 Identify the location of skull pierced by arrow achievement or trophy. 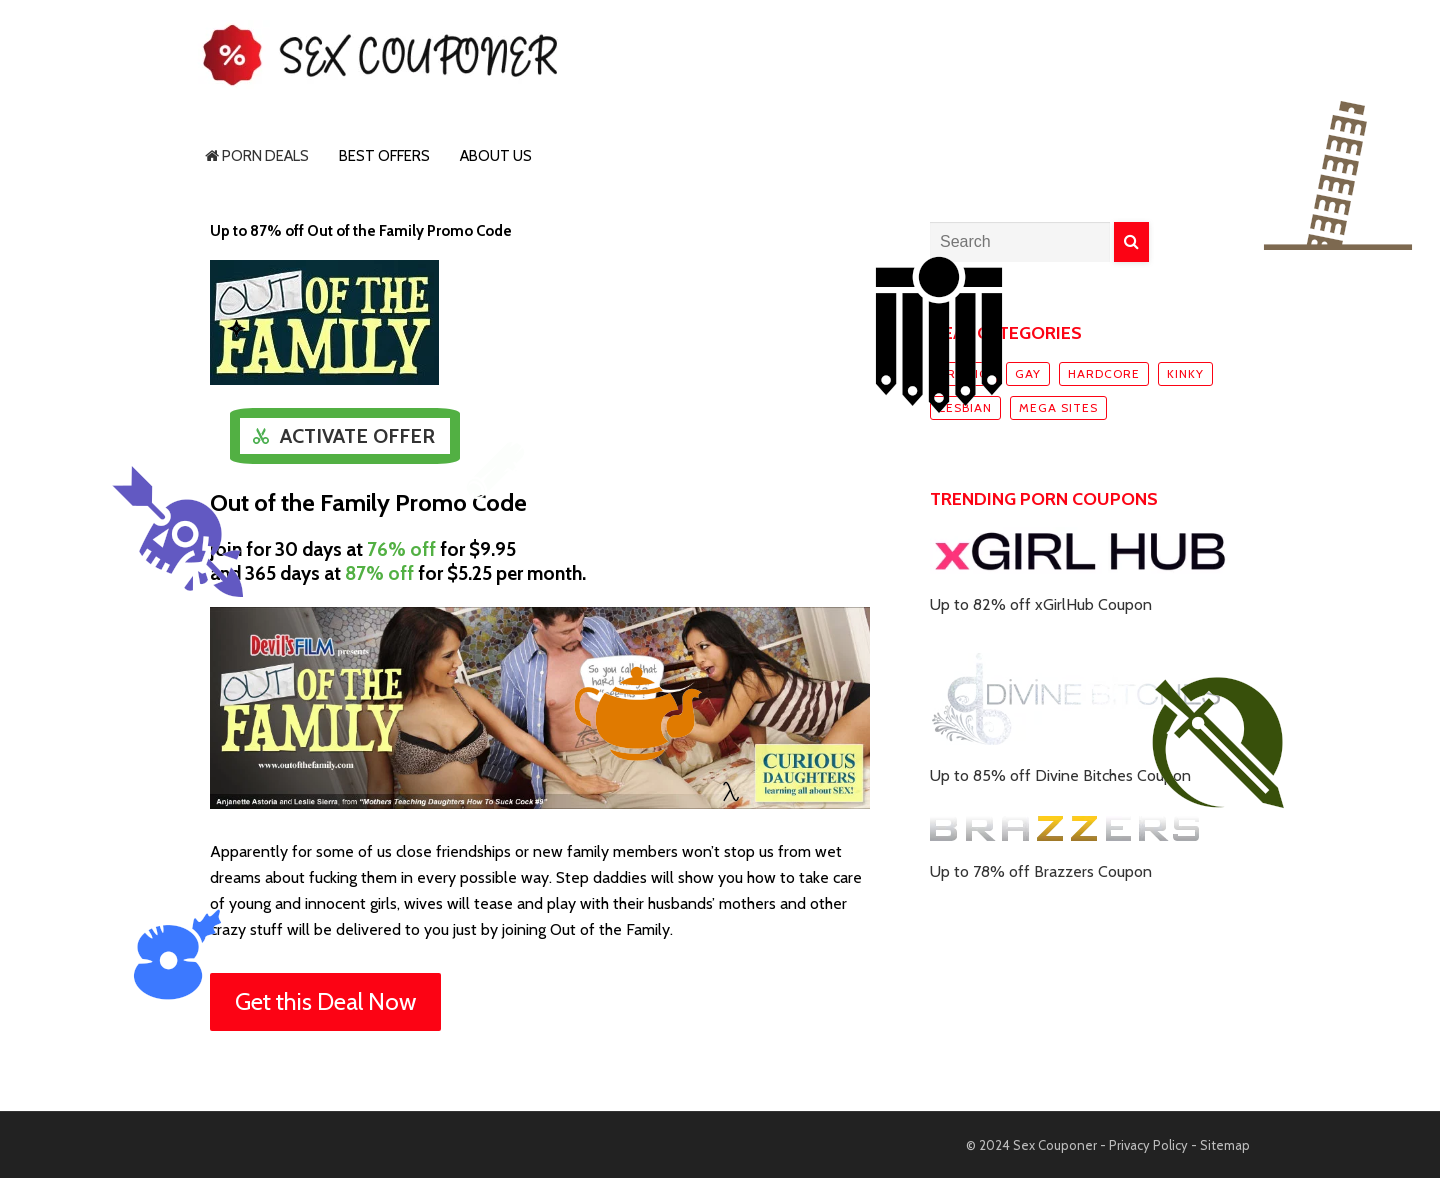
(178, 531).